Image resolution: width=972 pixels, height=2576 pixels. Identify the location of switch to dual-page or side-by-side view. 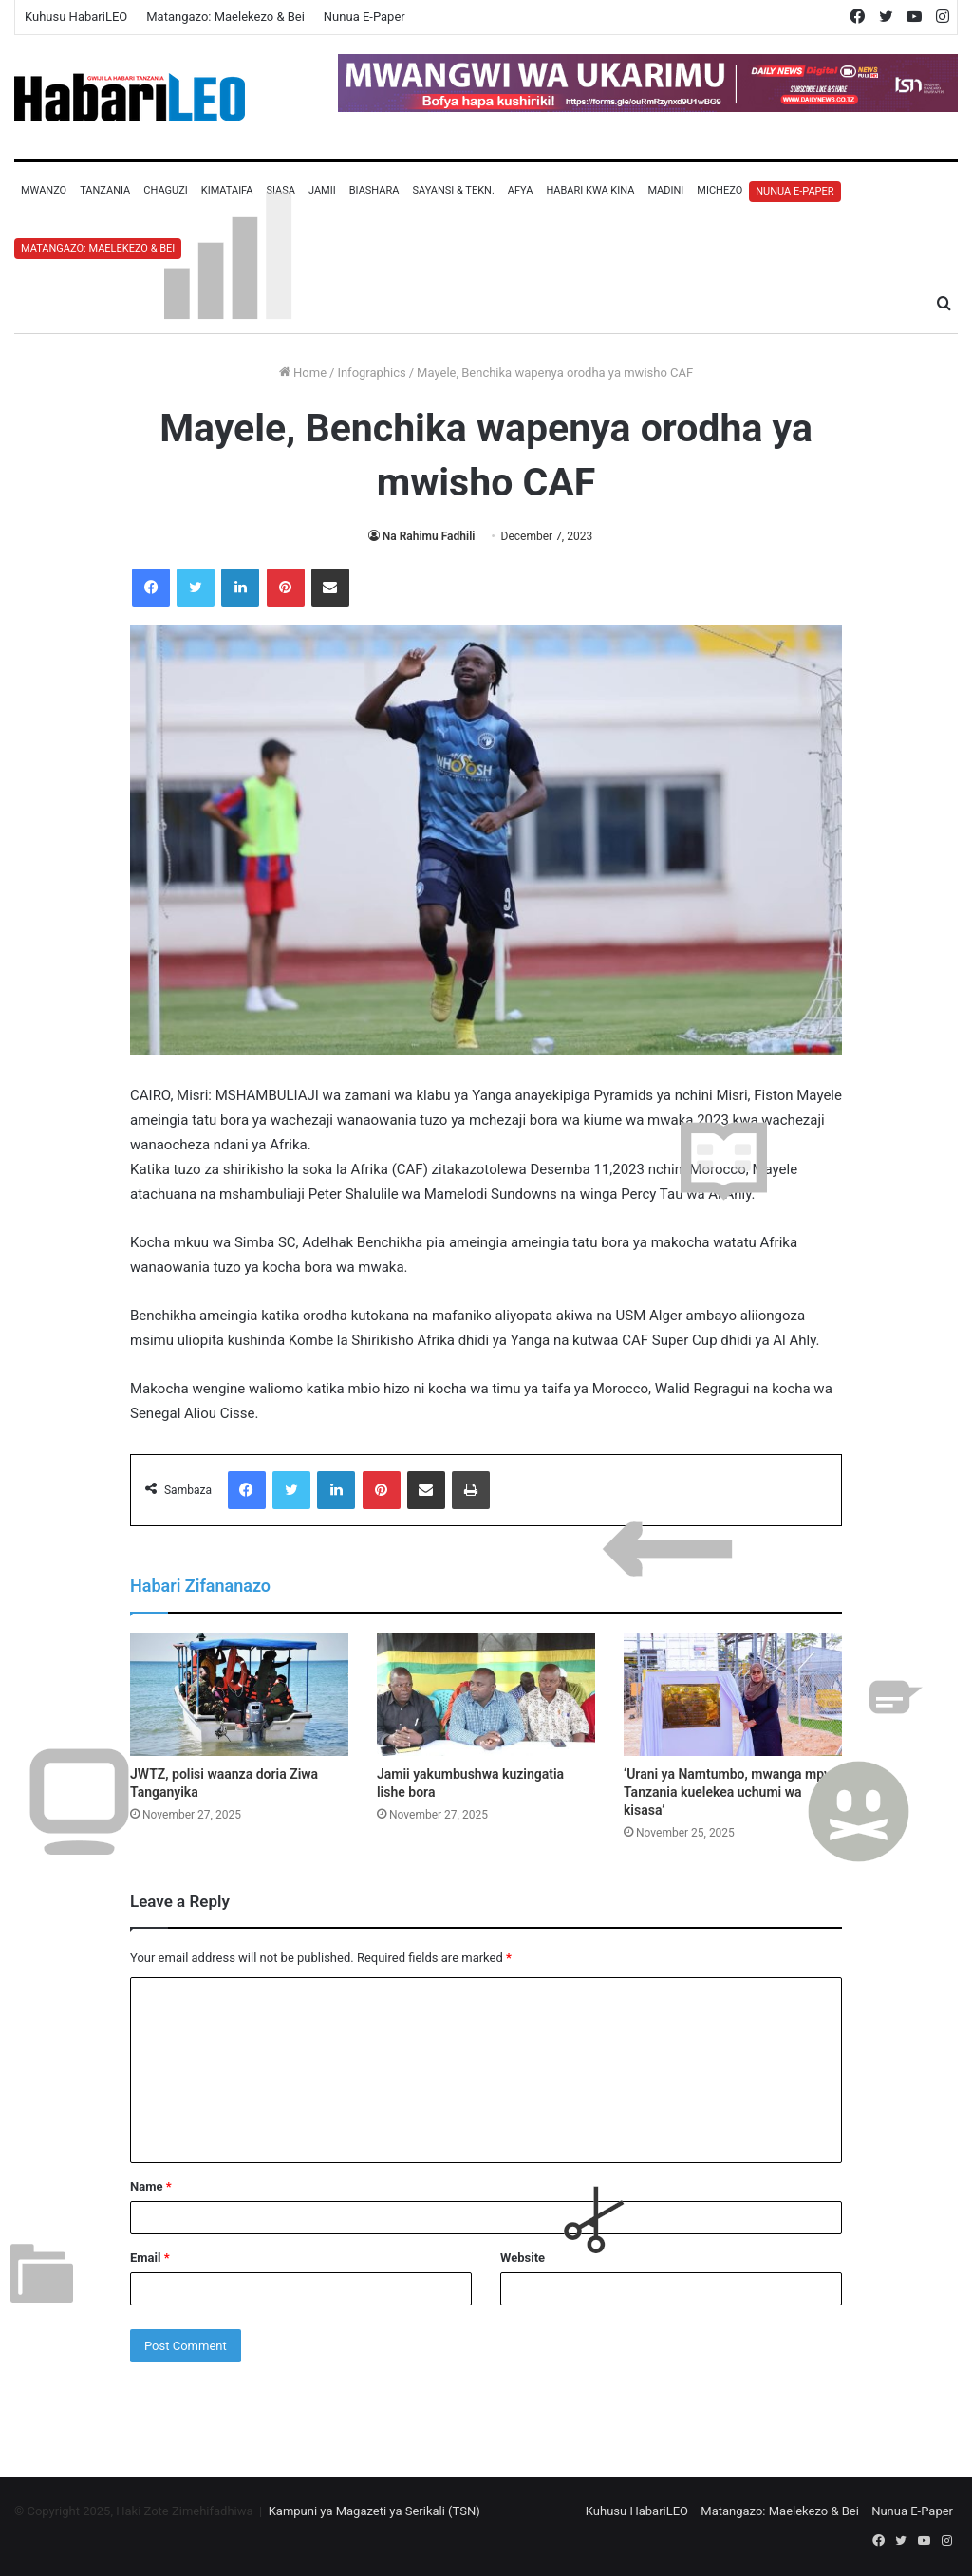
(723, 1160).